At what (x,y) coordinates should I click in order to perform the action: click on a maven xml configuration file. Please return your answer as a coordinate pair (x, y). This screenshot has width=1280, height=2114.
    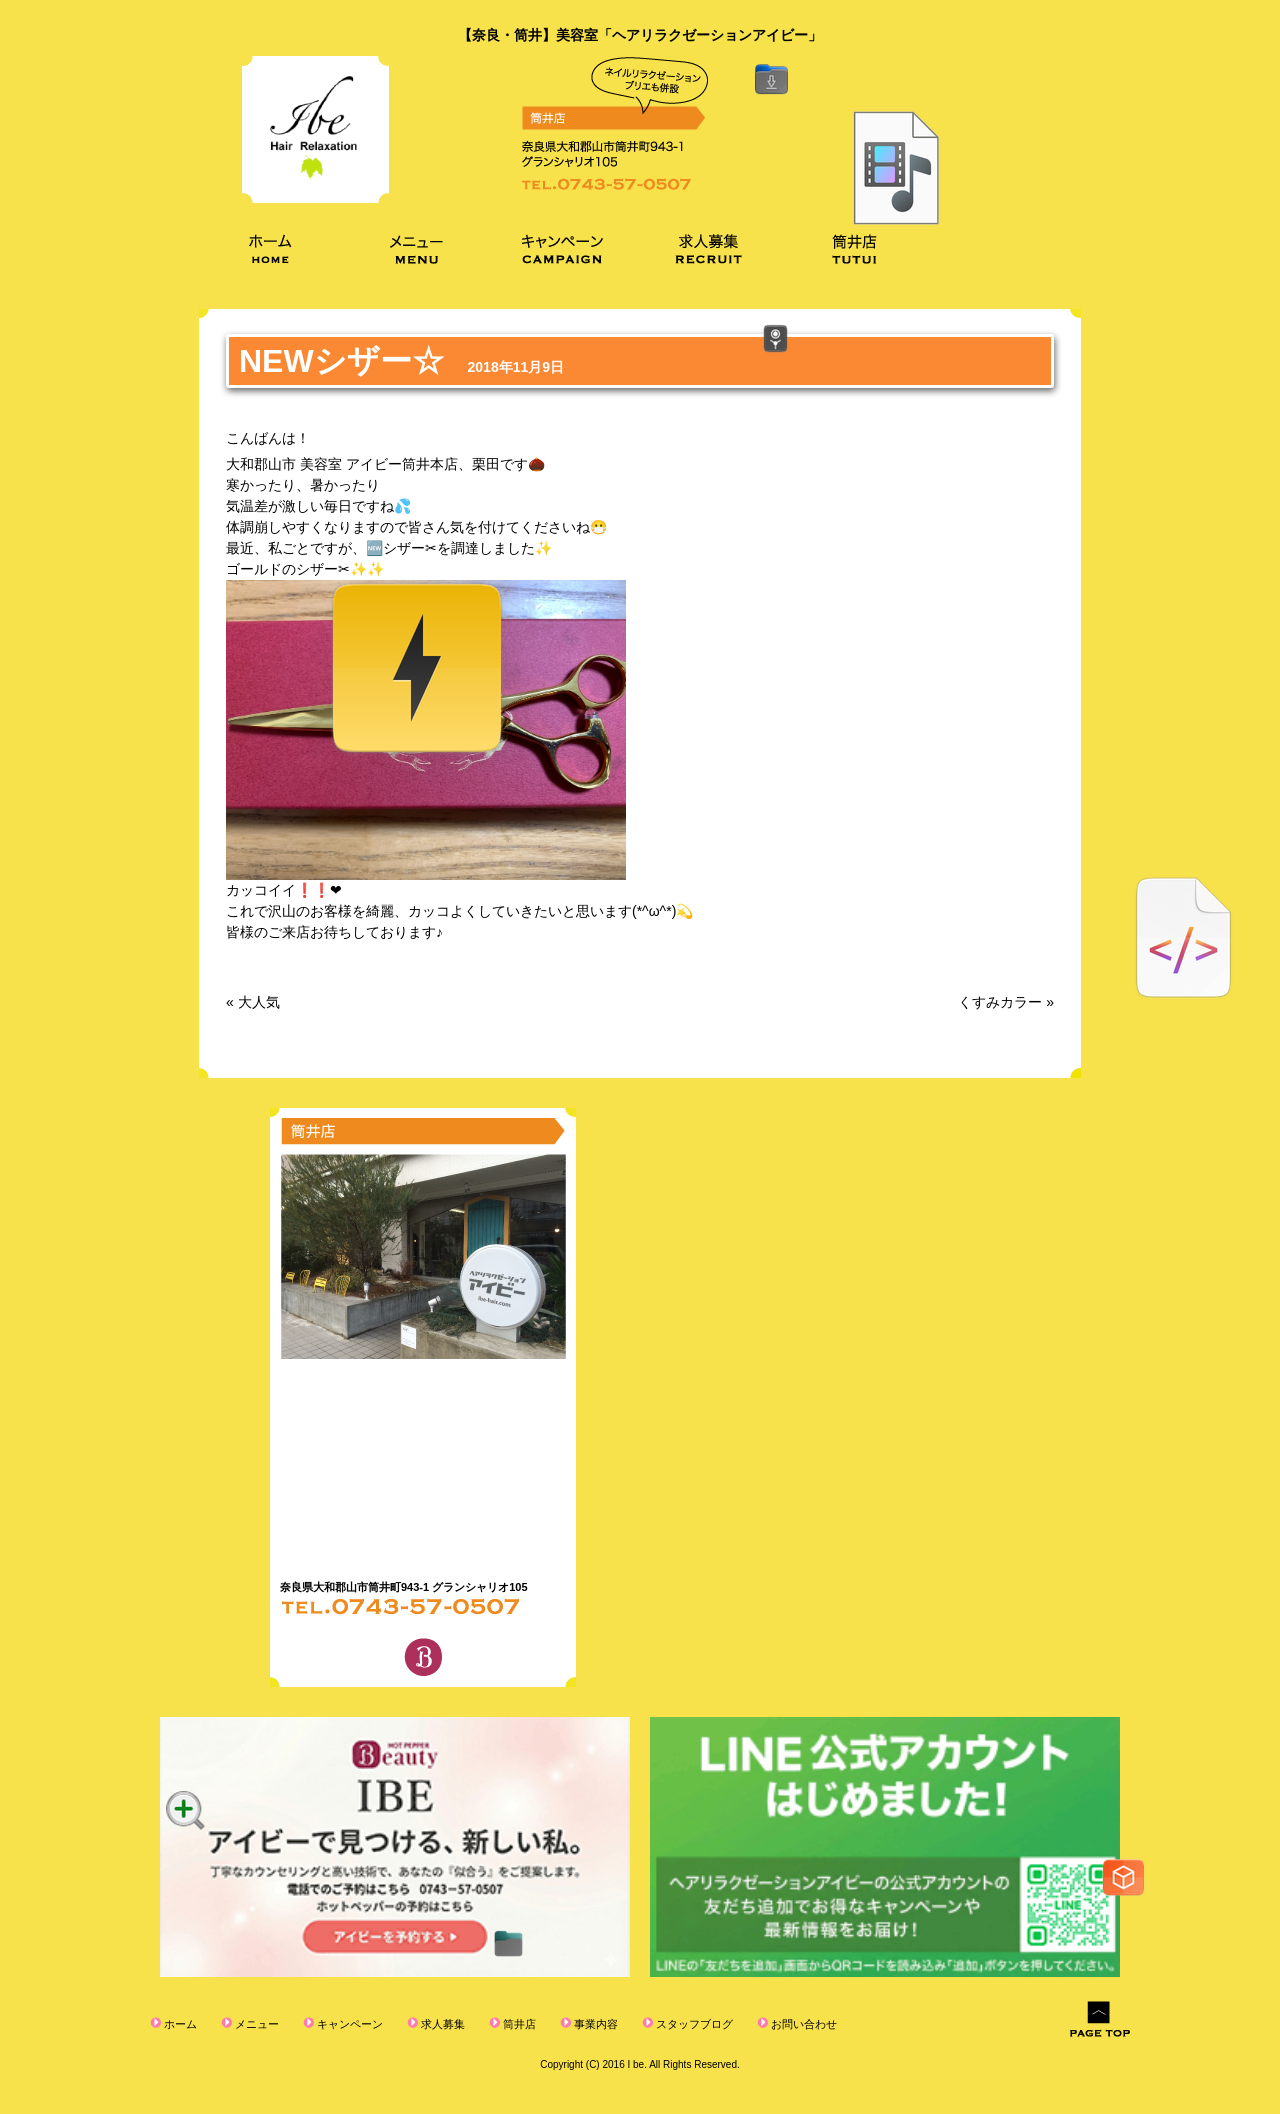
    Looking at the image, I should click on (1183, 937).